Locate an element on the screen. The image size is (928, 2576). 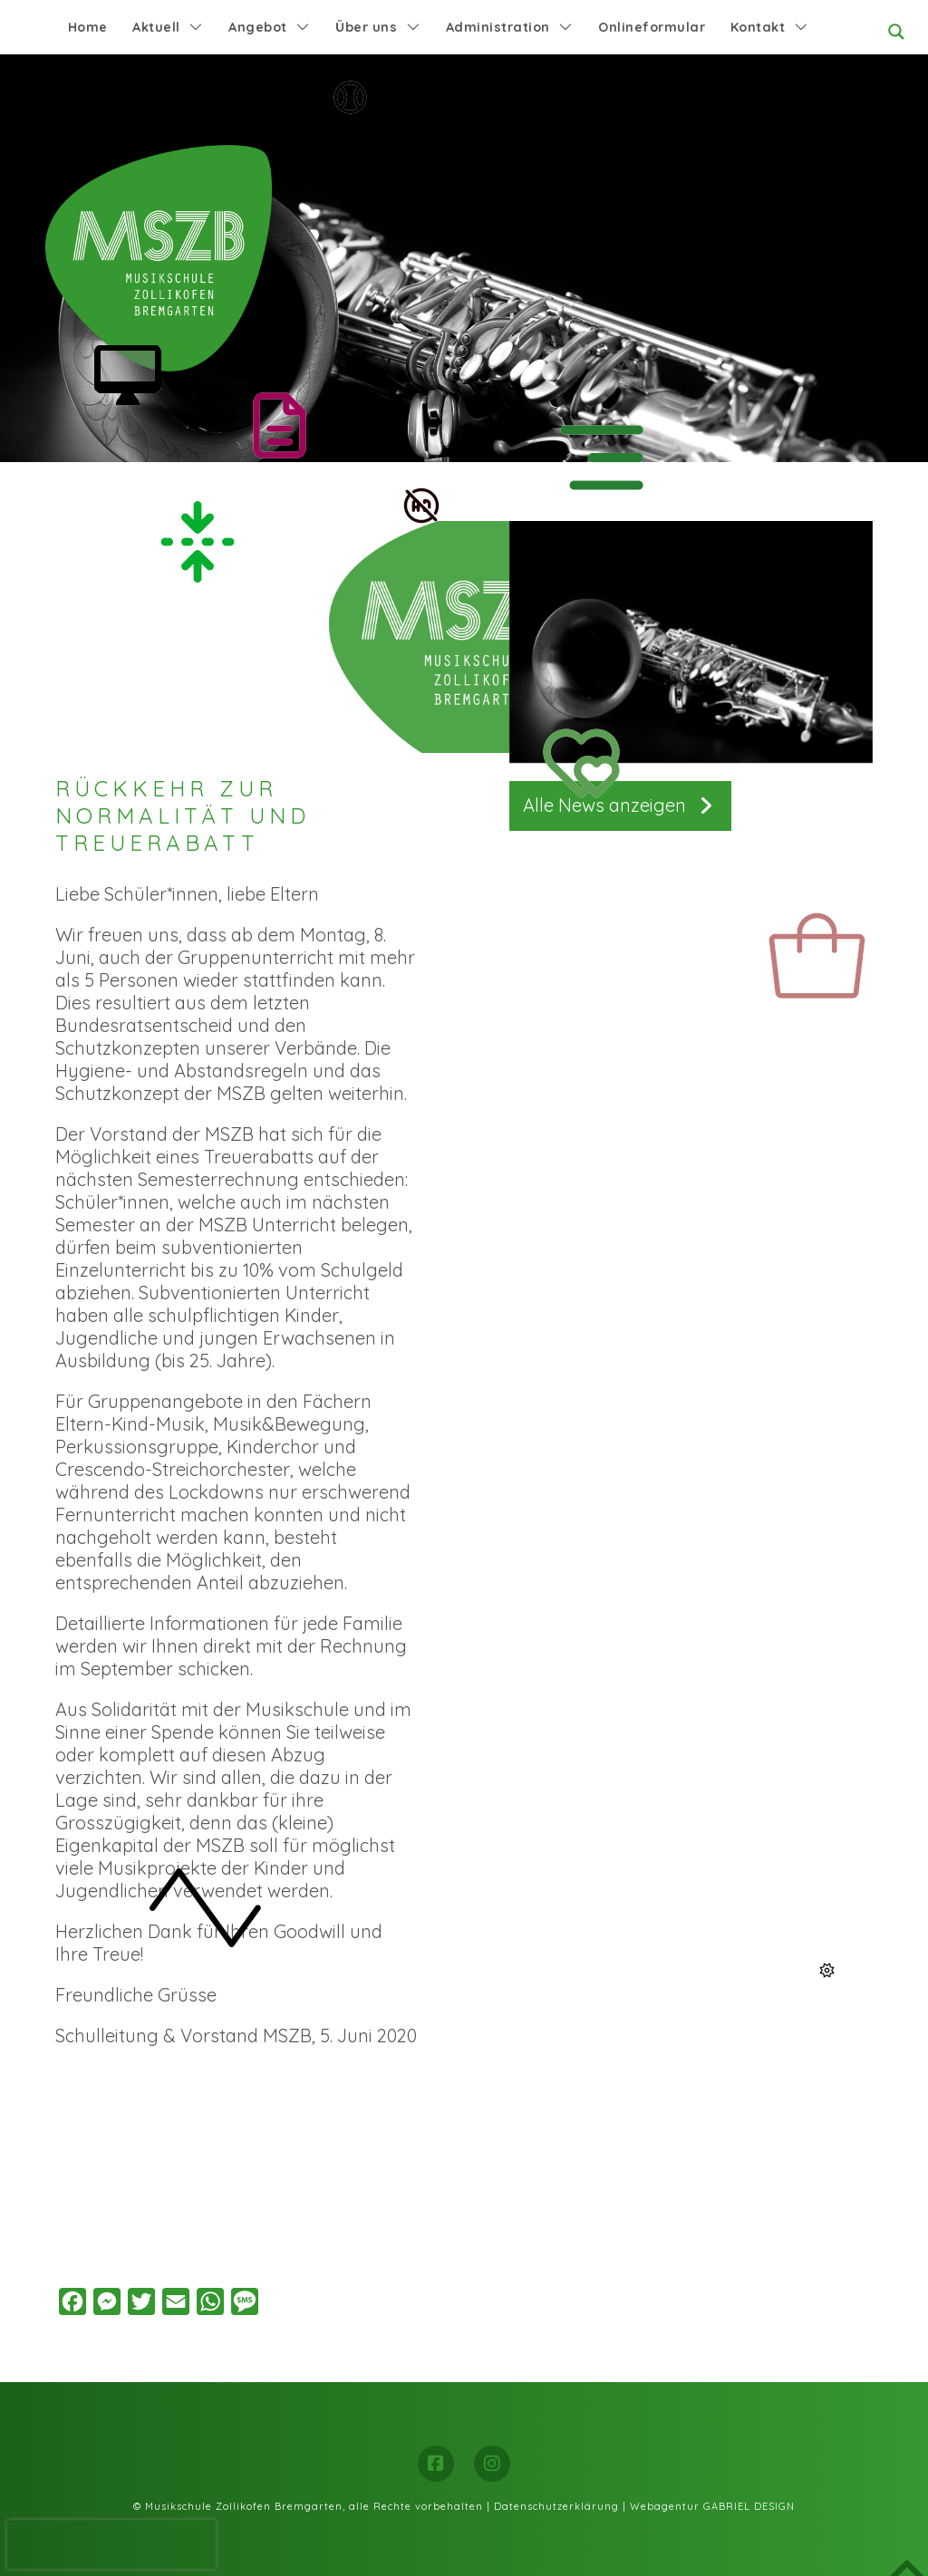
access tennis or racquet sports features is located at coordinates (350, 97).